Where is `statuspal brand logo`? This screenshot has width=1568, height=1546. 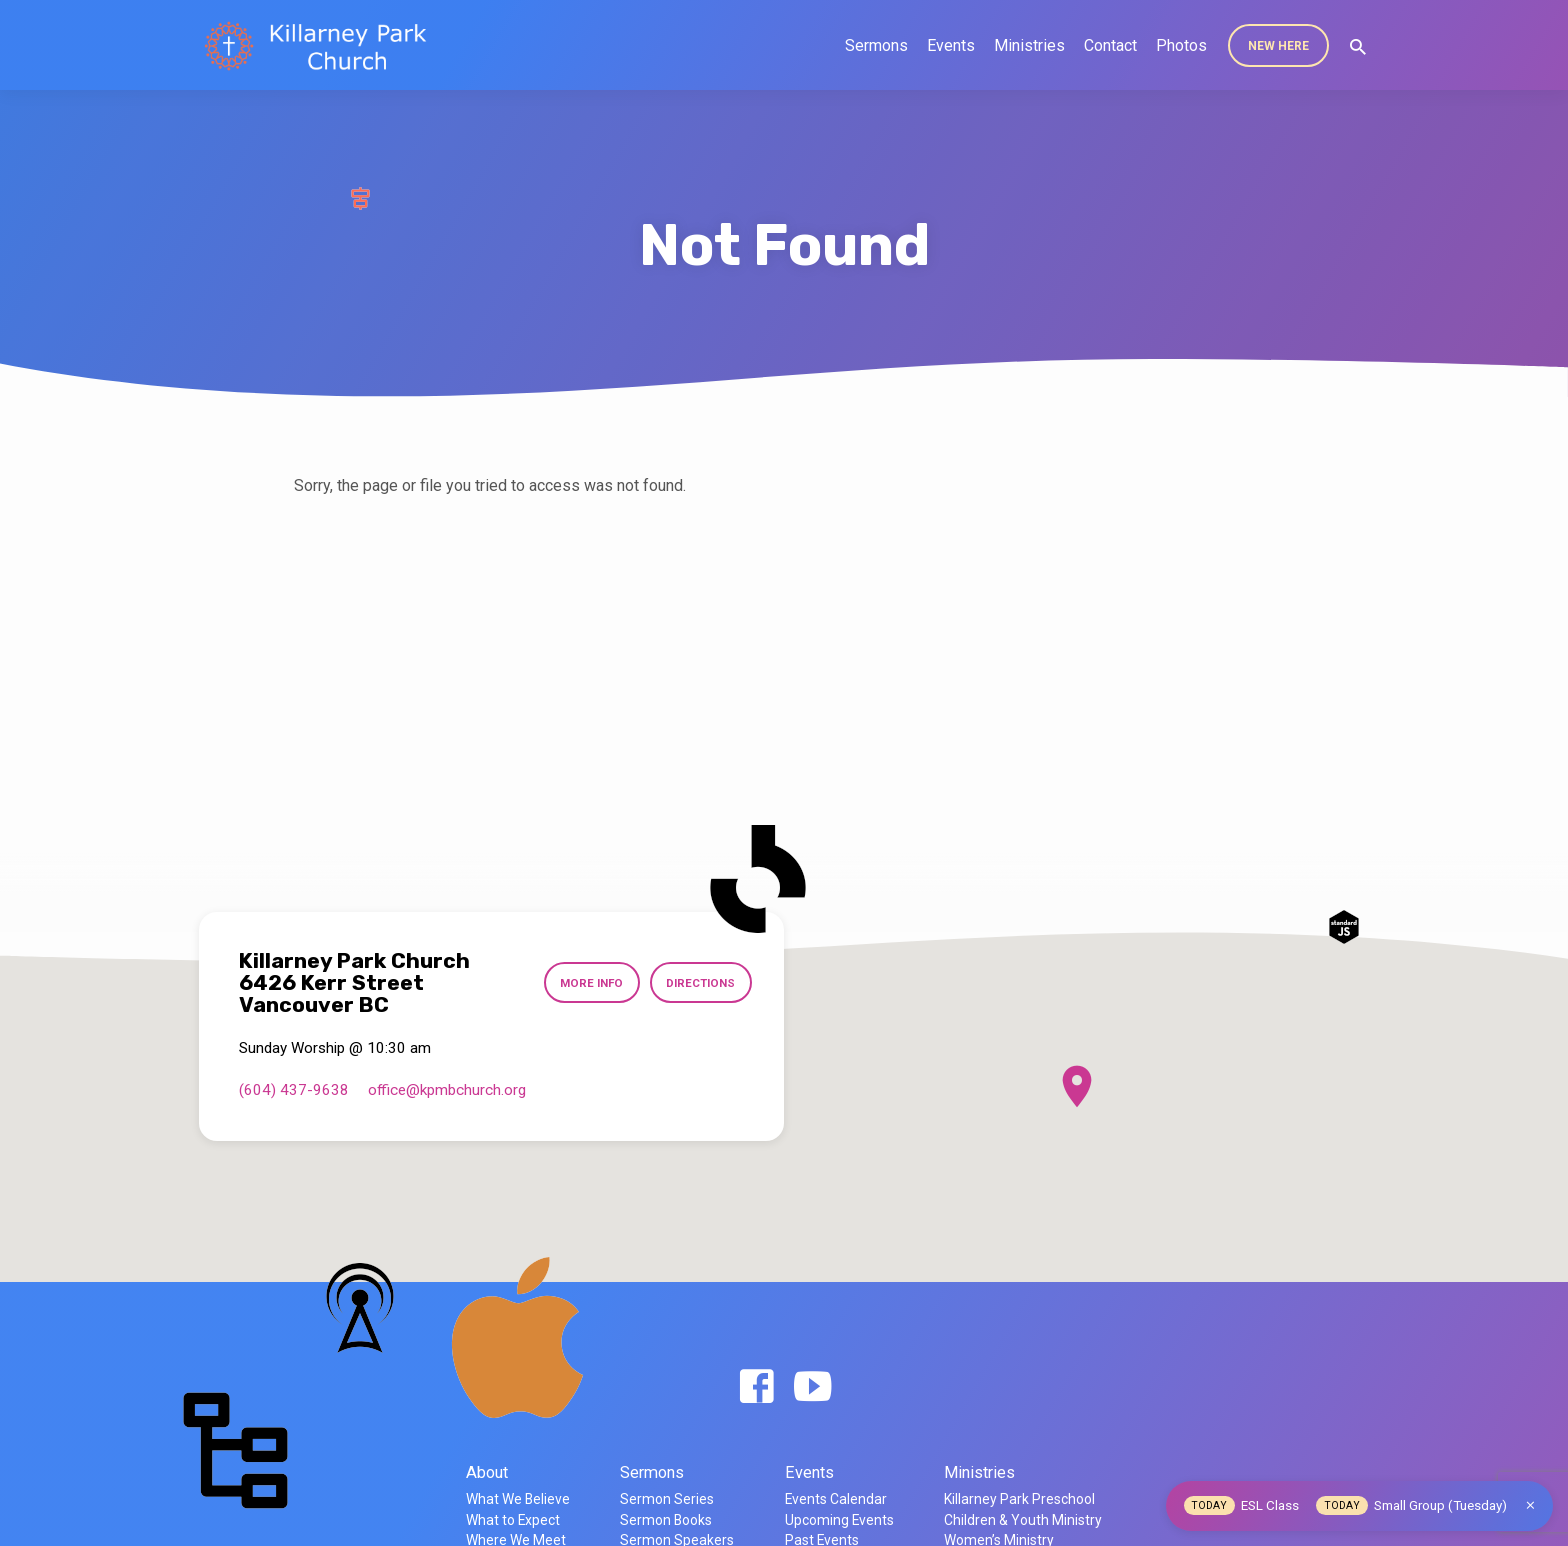
statuspal brand logo is located at coordinates (360, 1308).